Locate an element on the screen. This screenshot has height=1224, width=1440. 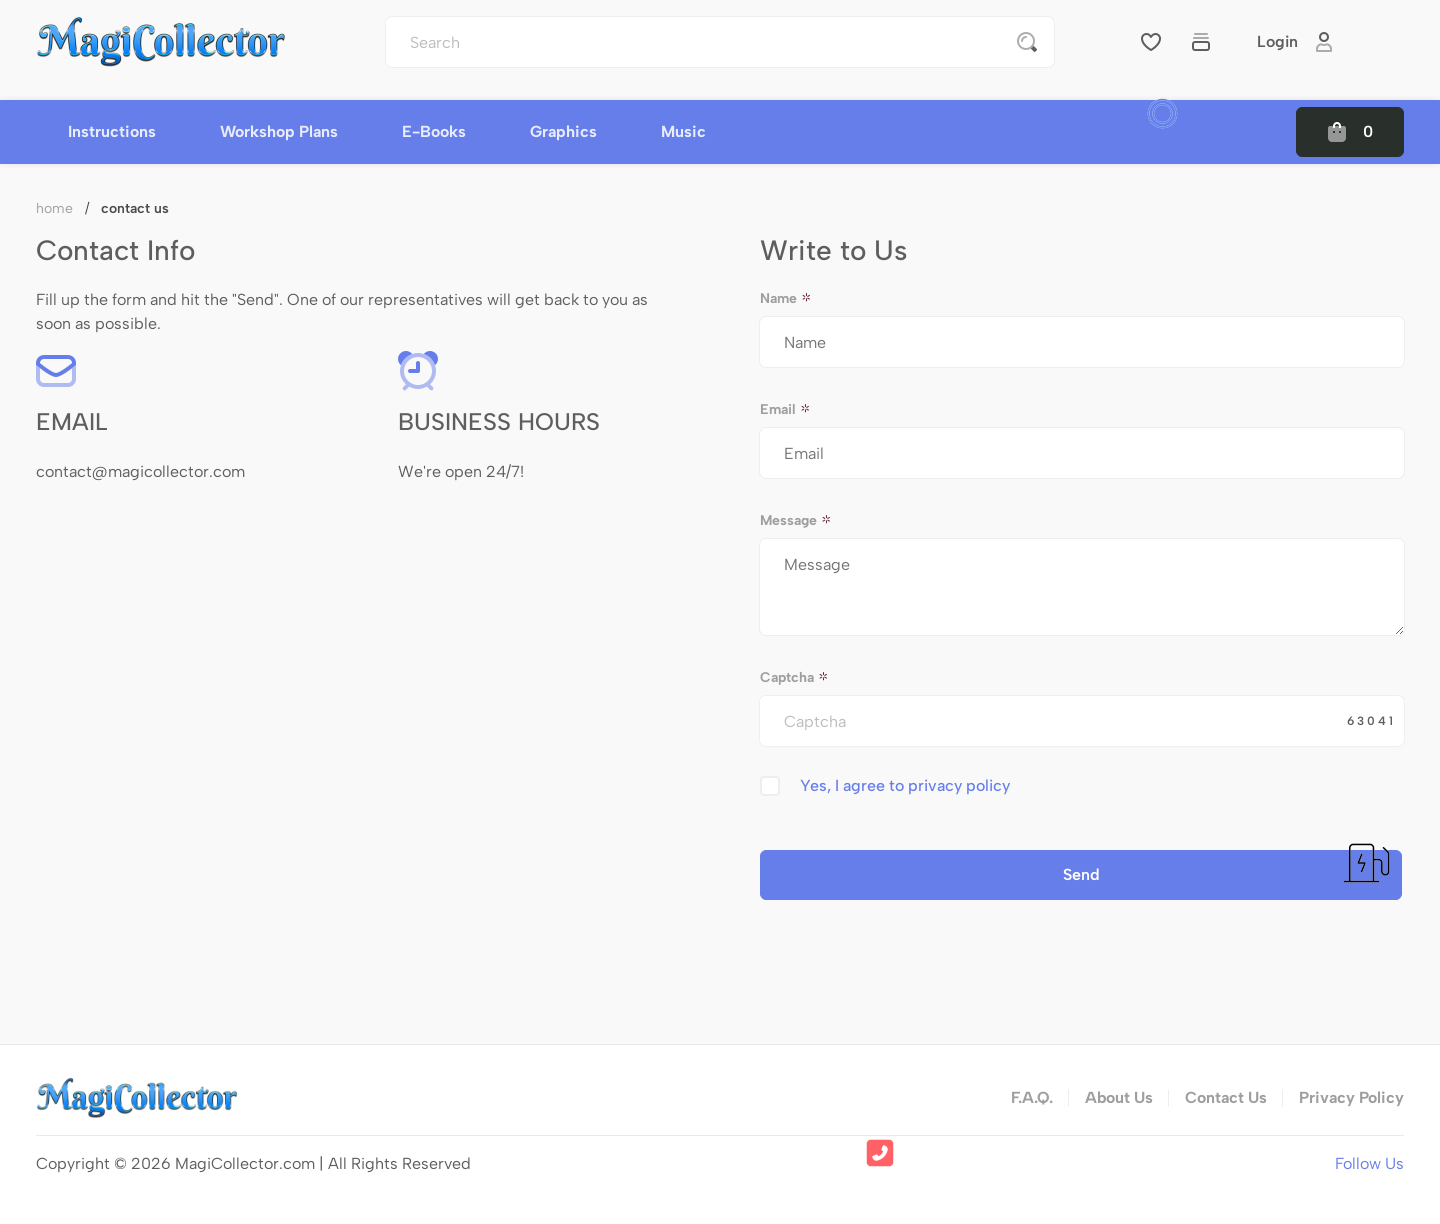
start recording audio or video is located at coordinates (1162, 113).